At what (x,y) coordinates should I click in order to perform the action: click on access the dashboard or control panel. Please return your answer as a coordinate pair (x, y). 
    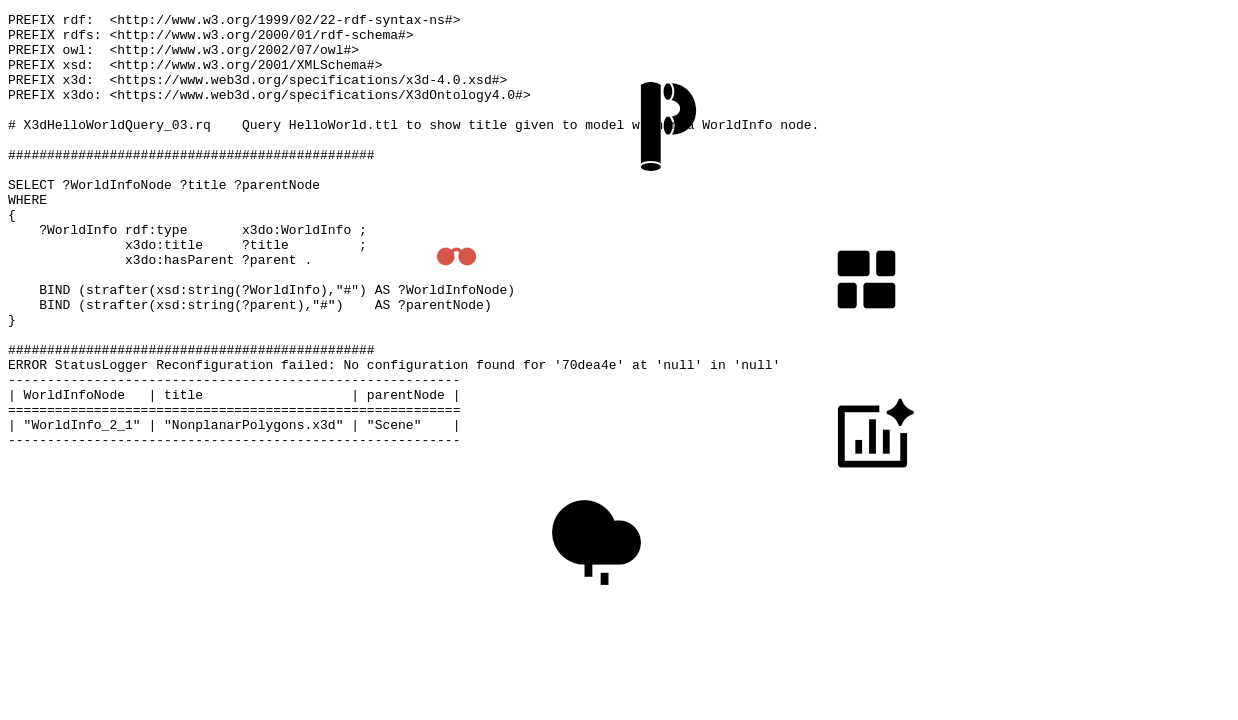
    Looking at the image, I should click on (866, 279).